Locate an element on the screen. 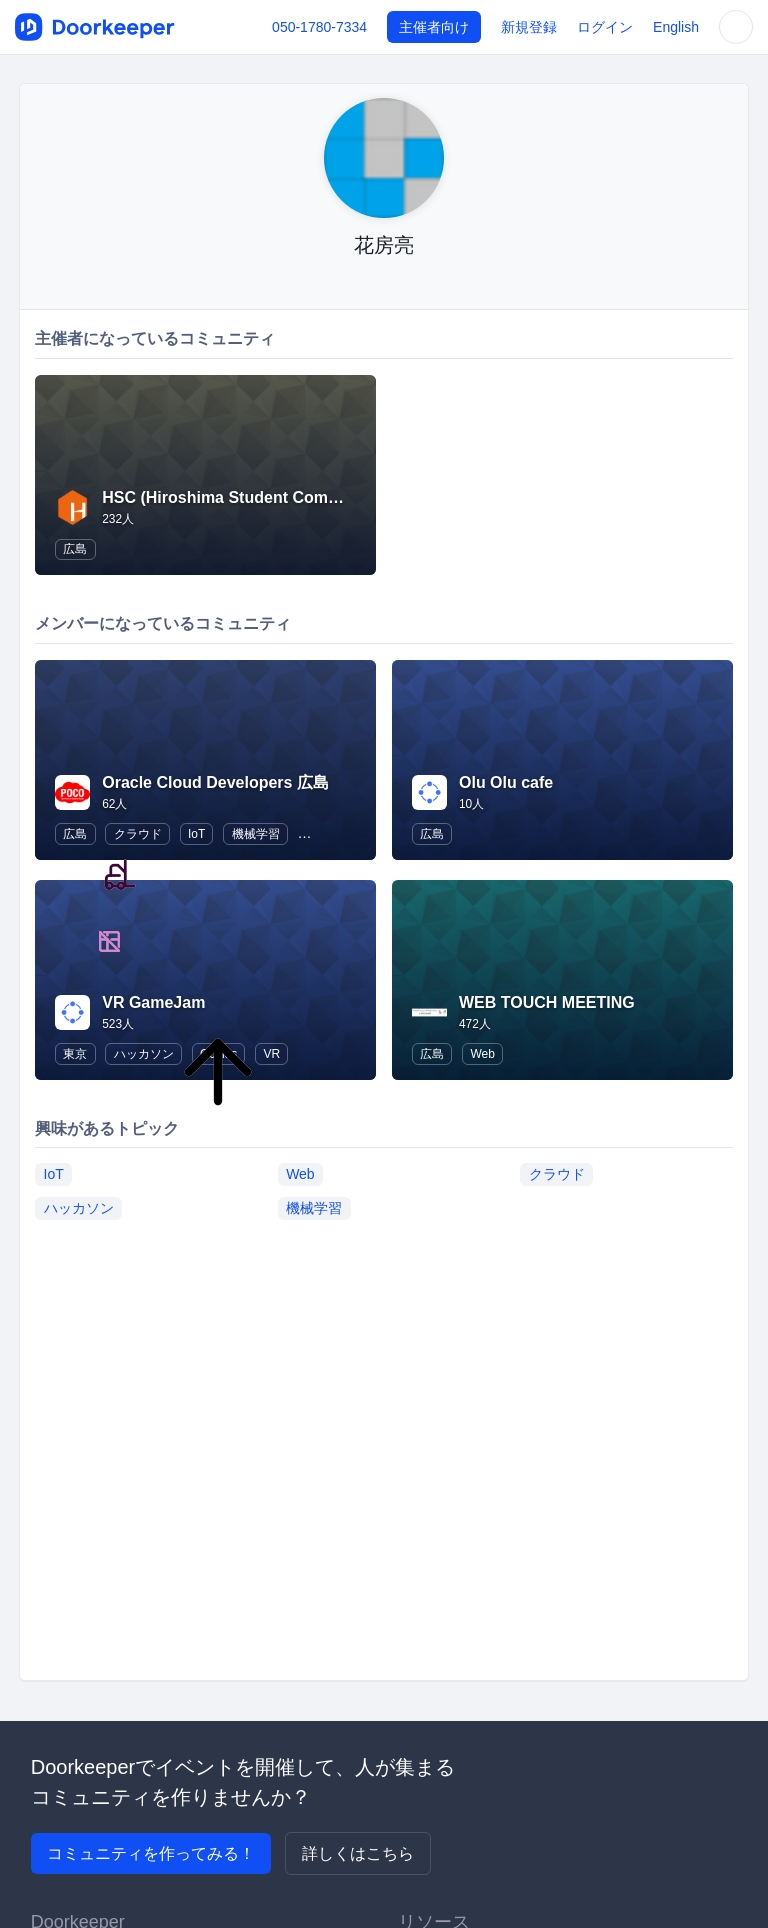  disable table view is located at coordinates (109, 941).